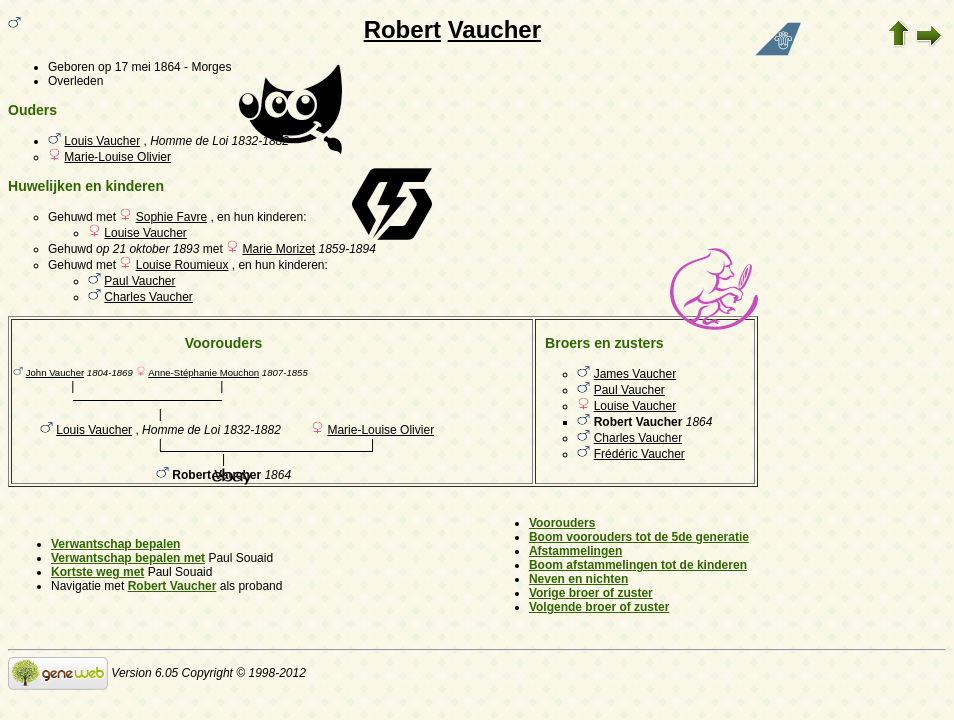 This screenshot has height=720, width=954. What do you see at coordinates (714, 289) in the screenshot?
I see `visit the CodeMirror website or documentation` at bounding box center [714, 289].